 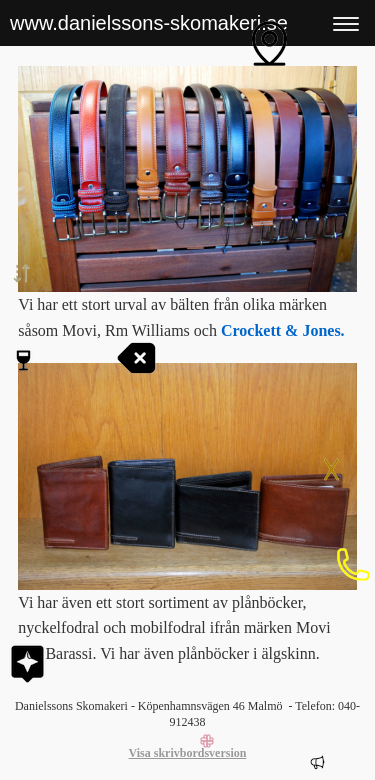 I want to click on delete the last character entered, so click(x=136, y=358).